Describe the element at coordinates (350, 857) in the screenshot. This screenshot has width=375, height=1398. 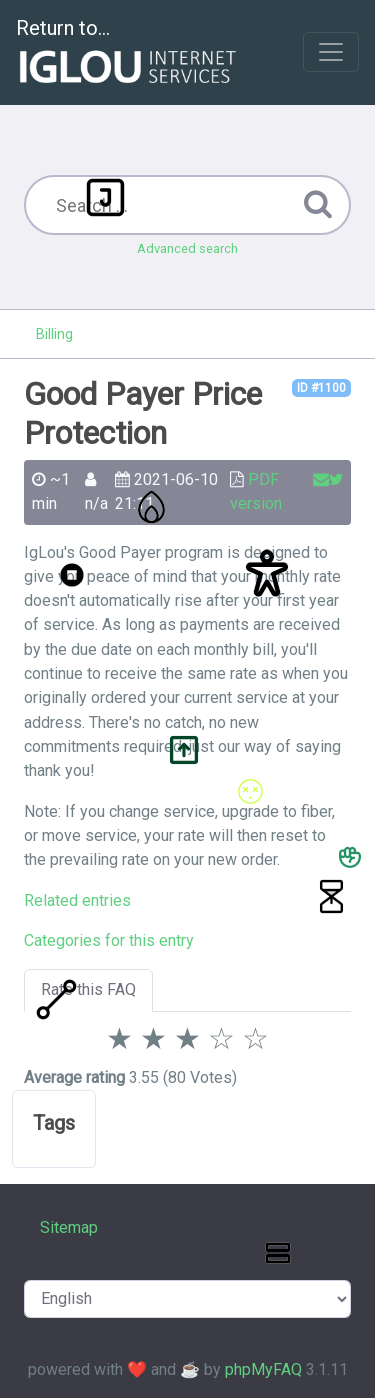
I see `indicates solidarity or support action` at that location.